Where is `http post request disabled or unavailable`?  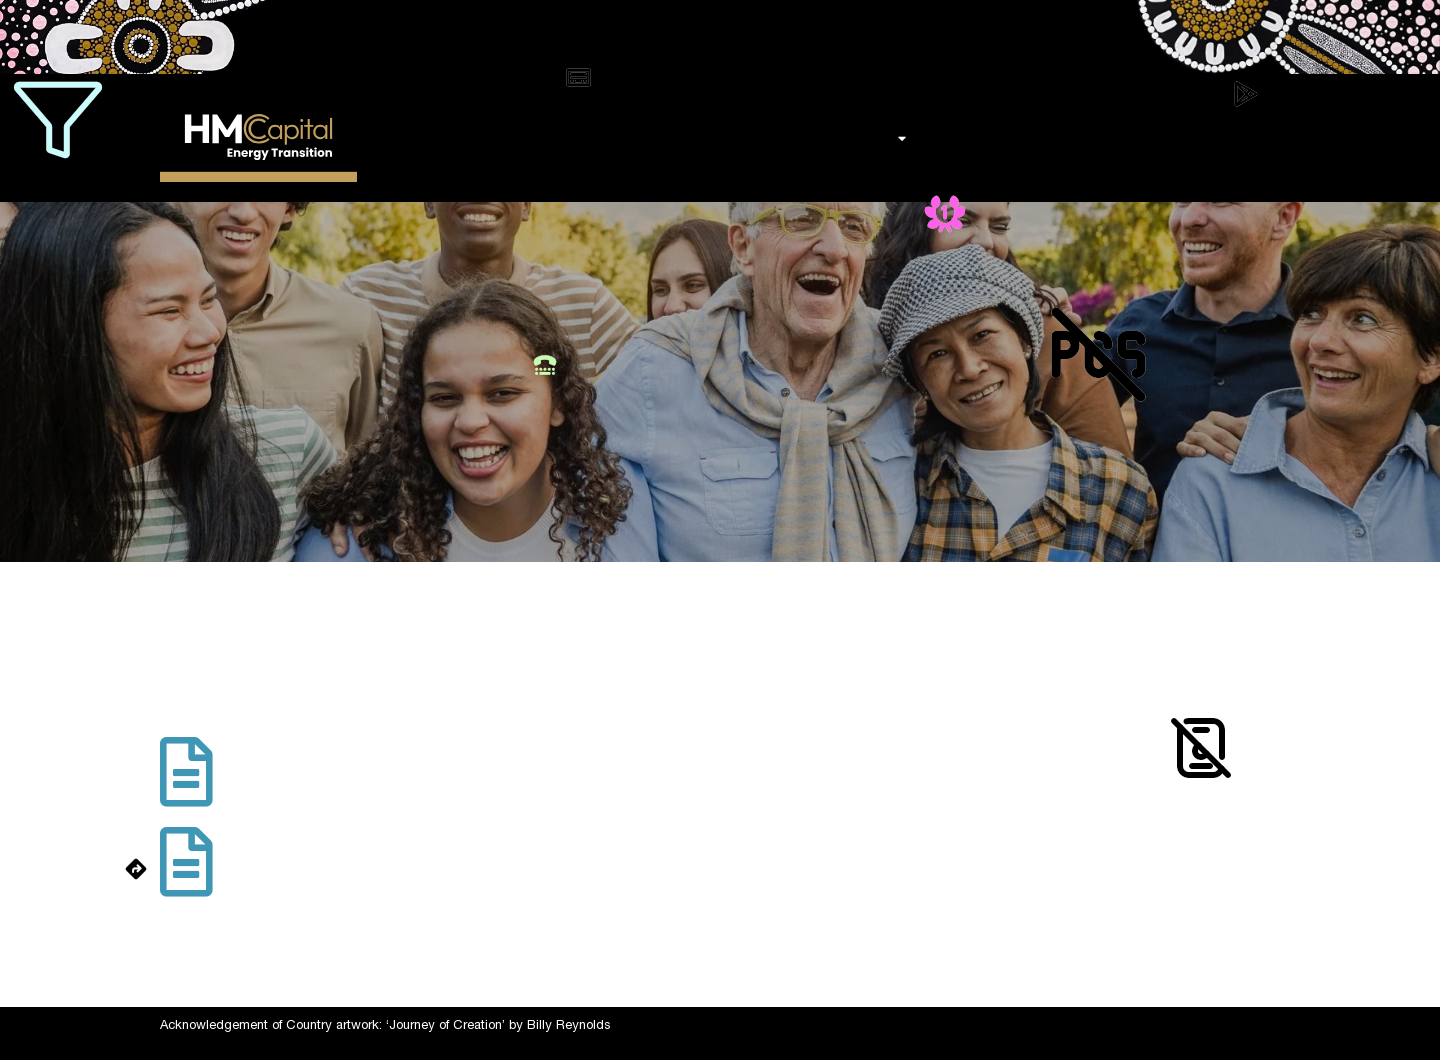
http post request disabled or unavailable is located at coordinates (1098, 354).